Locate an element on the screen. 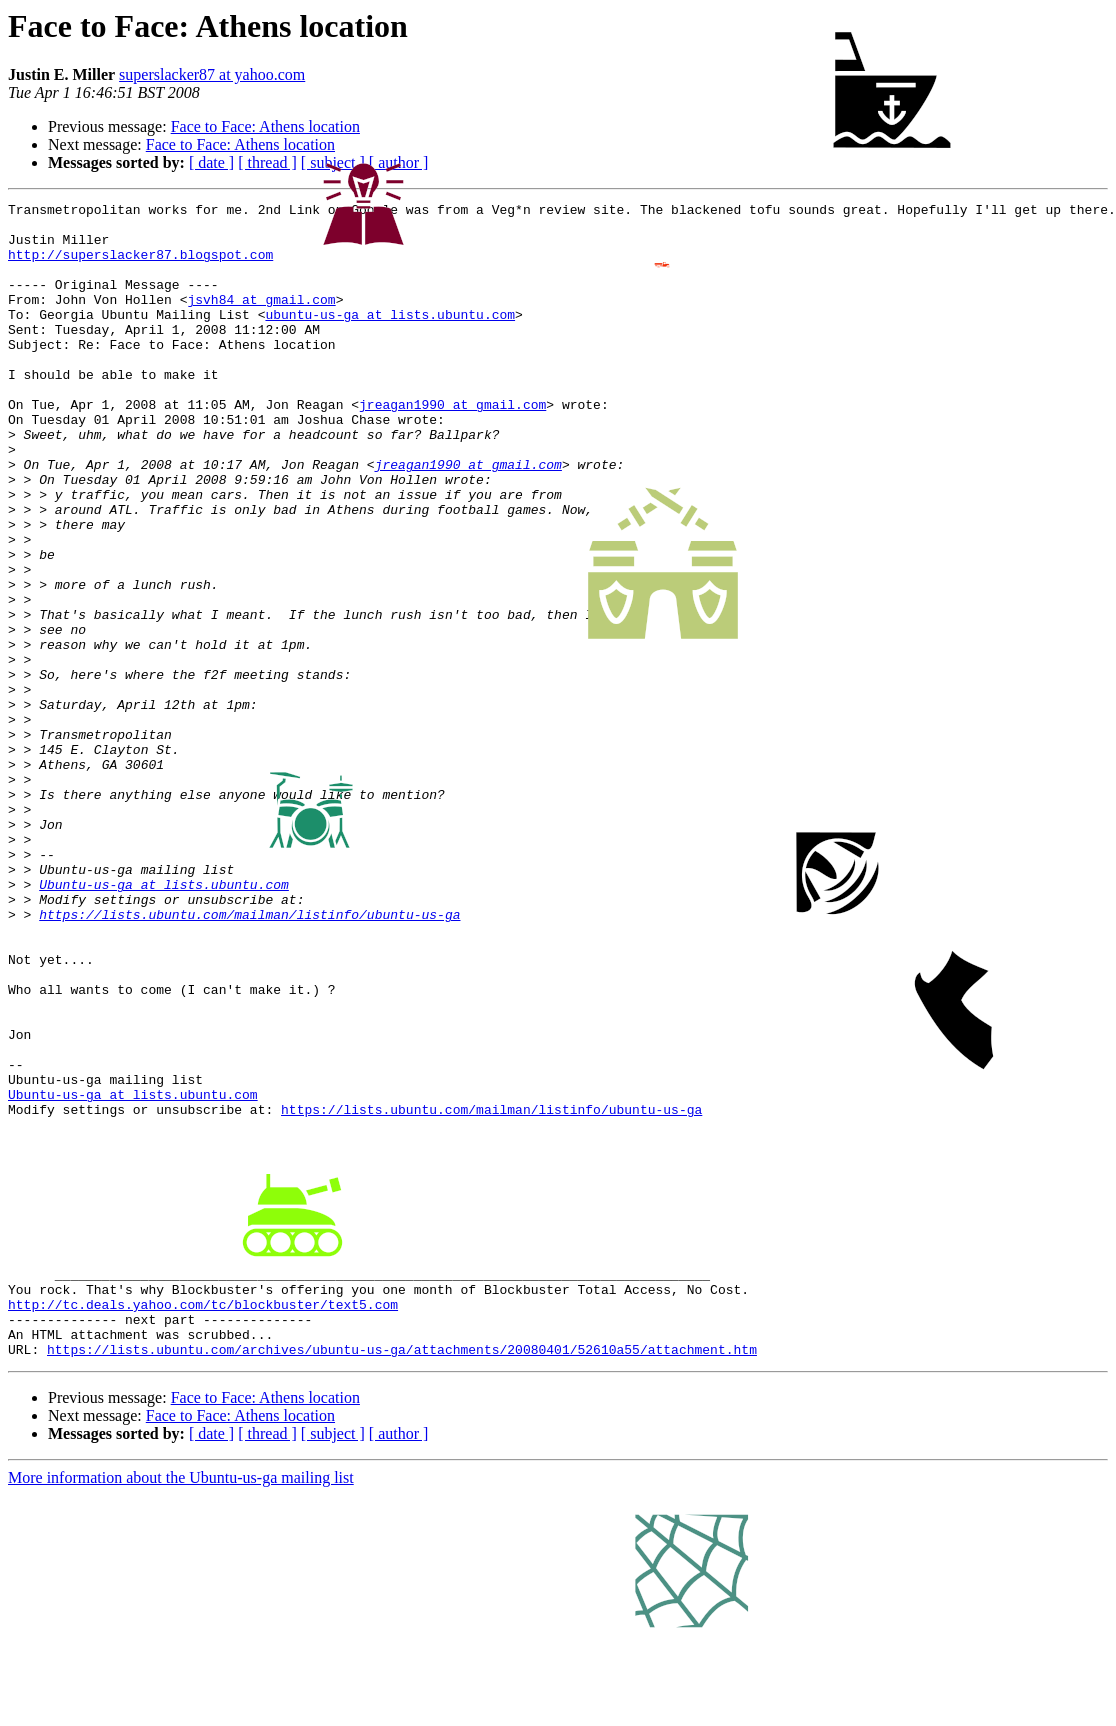 The width and height of the screenshot is (1116, 1726). get inspired with creative ideas or tips is located at coordinates (363, 204).